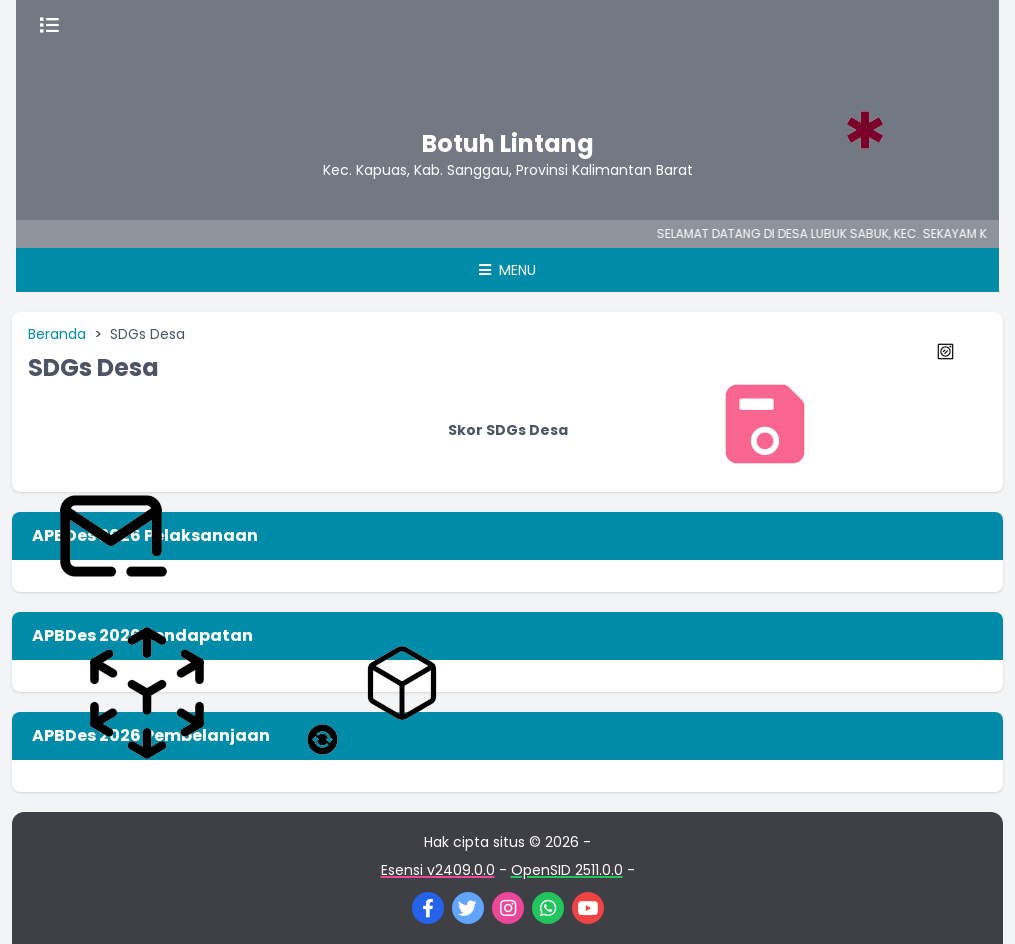  Describe the element at coordinates (402, 683) in the screenshot. I see `view 3D model or object` at that location.